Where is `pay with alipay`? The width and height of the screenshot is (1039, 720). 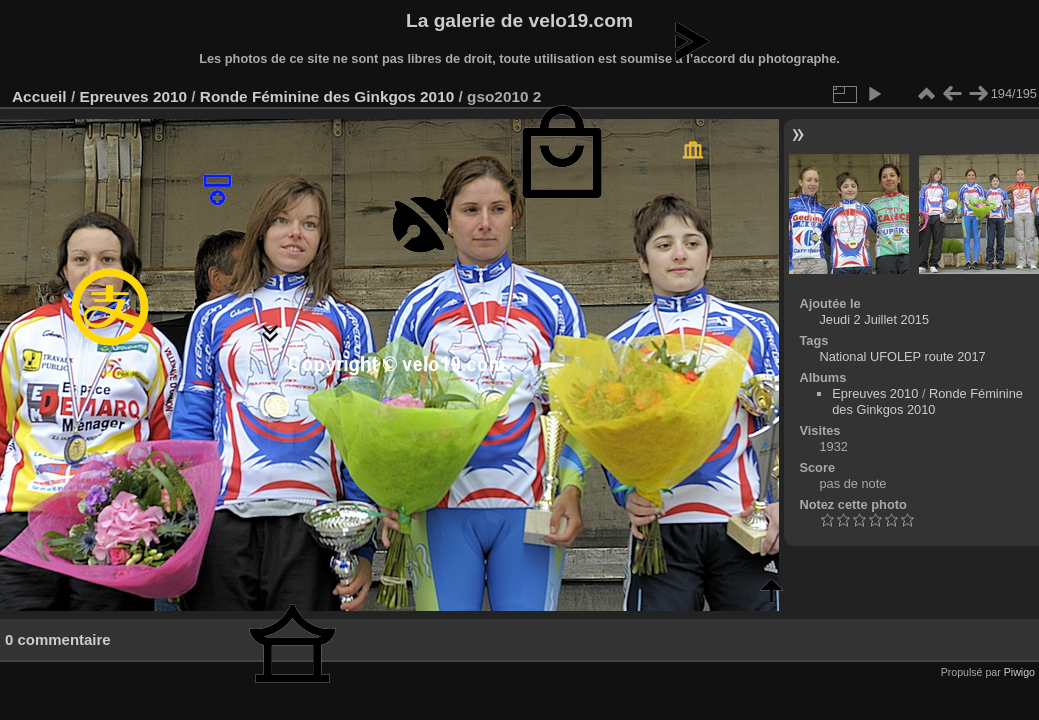 pay with alipay is located at coordinates (110, 307).